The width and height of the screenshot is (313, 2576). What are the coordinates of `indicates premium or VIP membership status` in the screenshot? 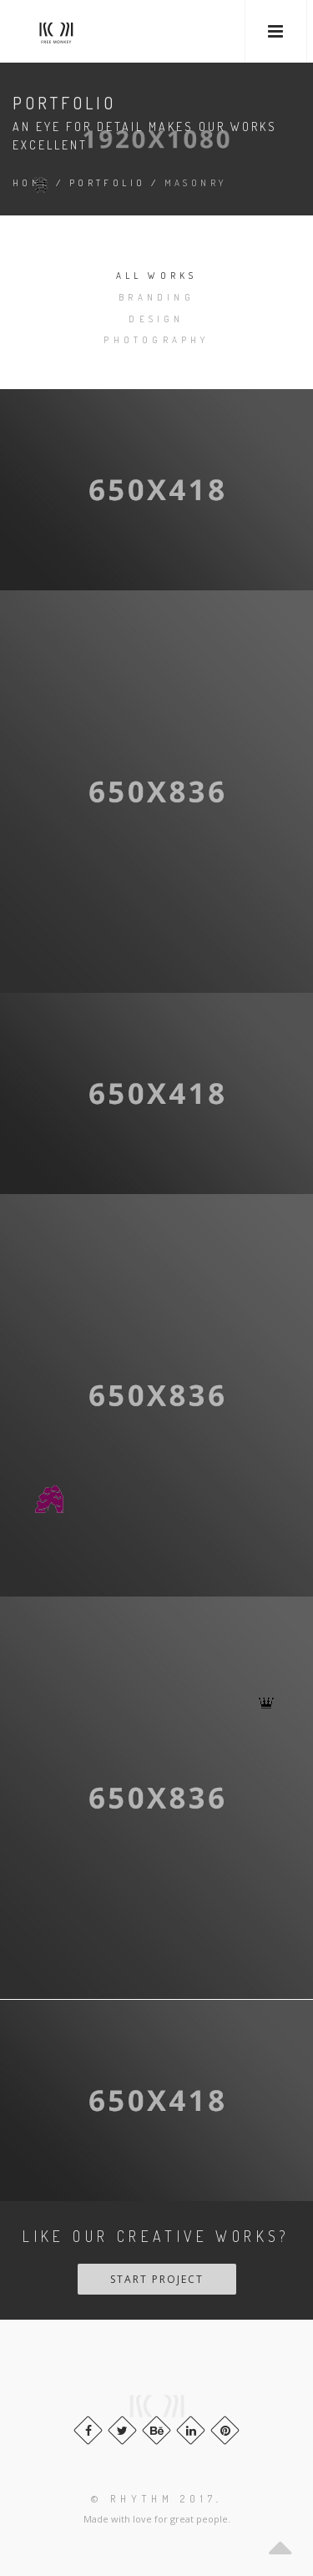 It's located at (266, 1703).